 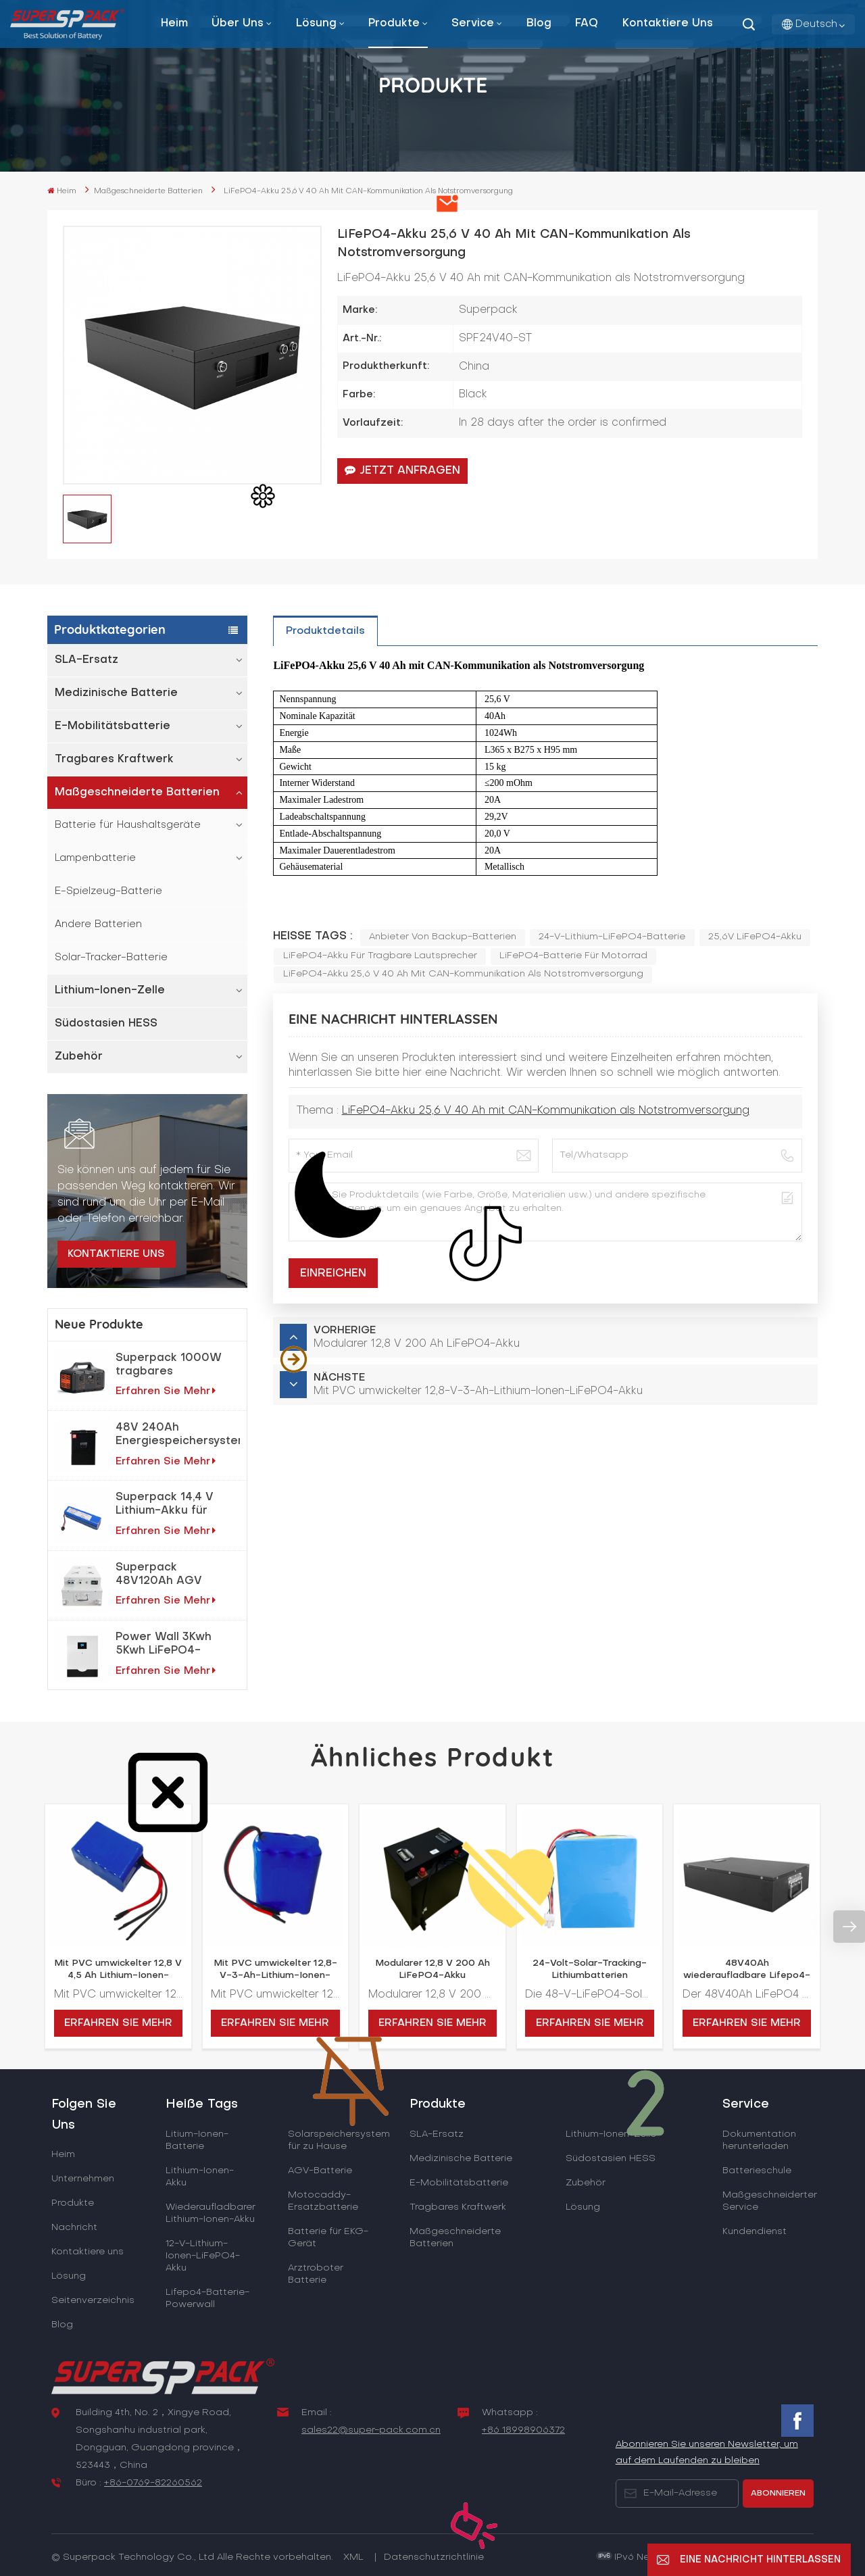 I want to click on remove from favorites, so click(x=508, y=1885).